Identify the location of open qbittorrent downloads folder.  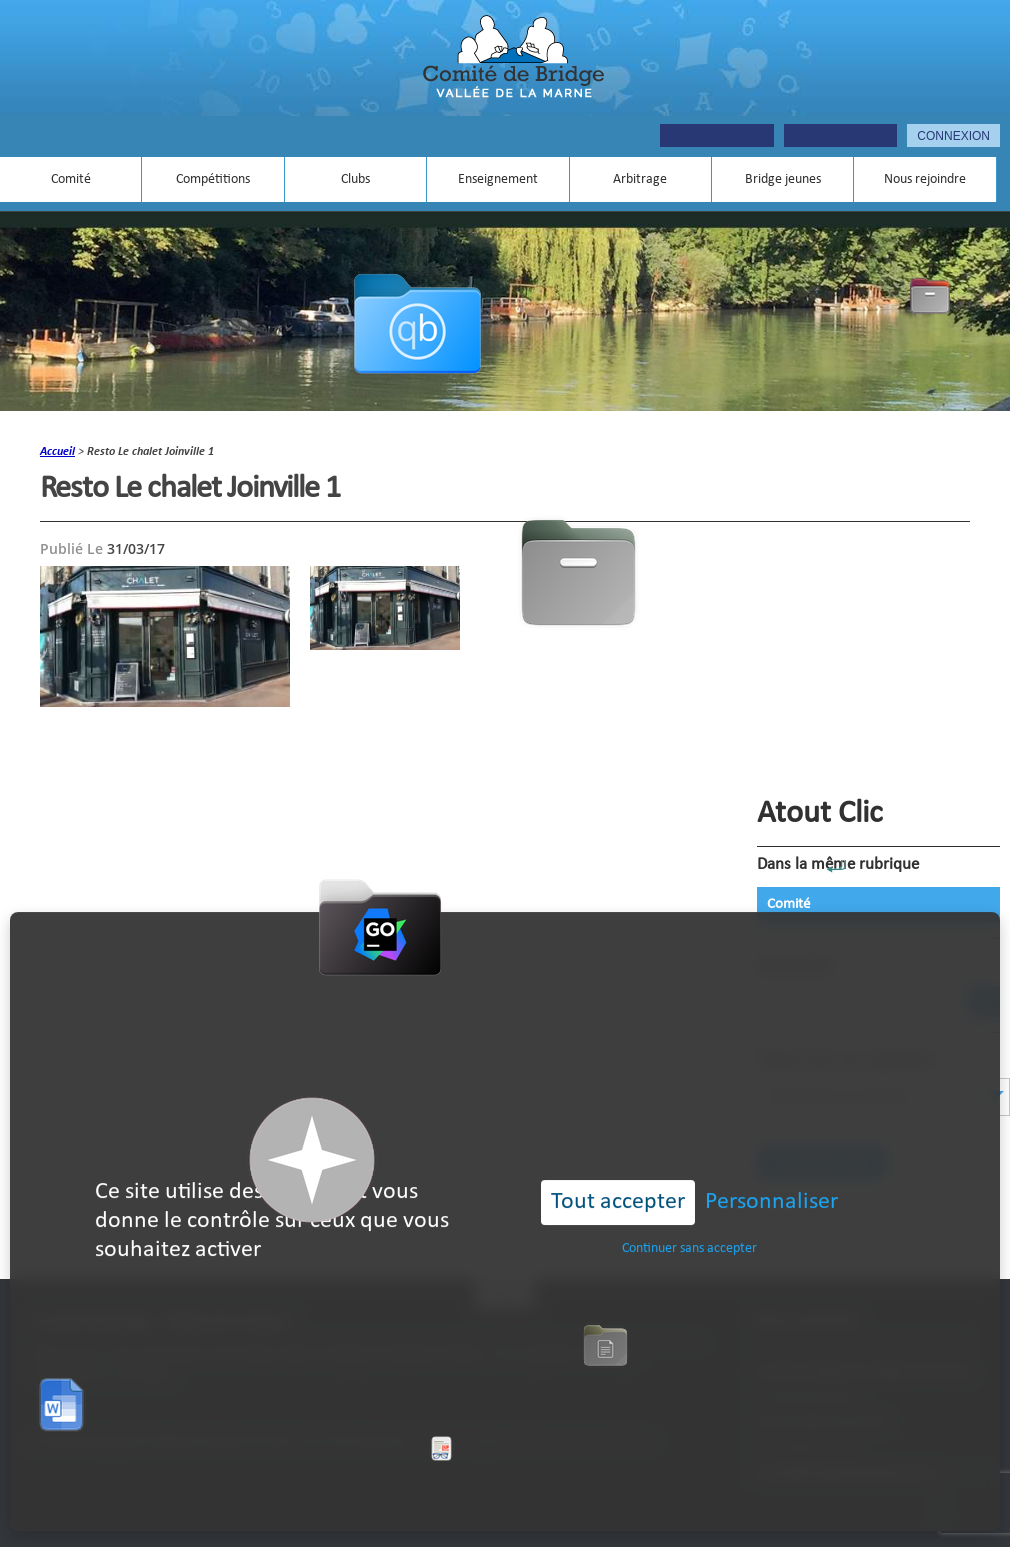
(417, 327).